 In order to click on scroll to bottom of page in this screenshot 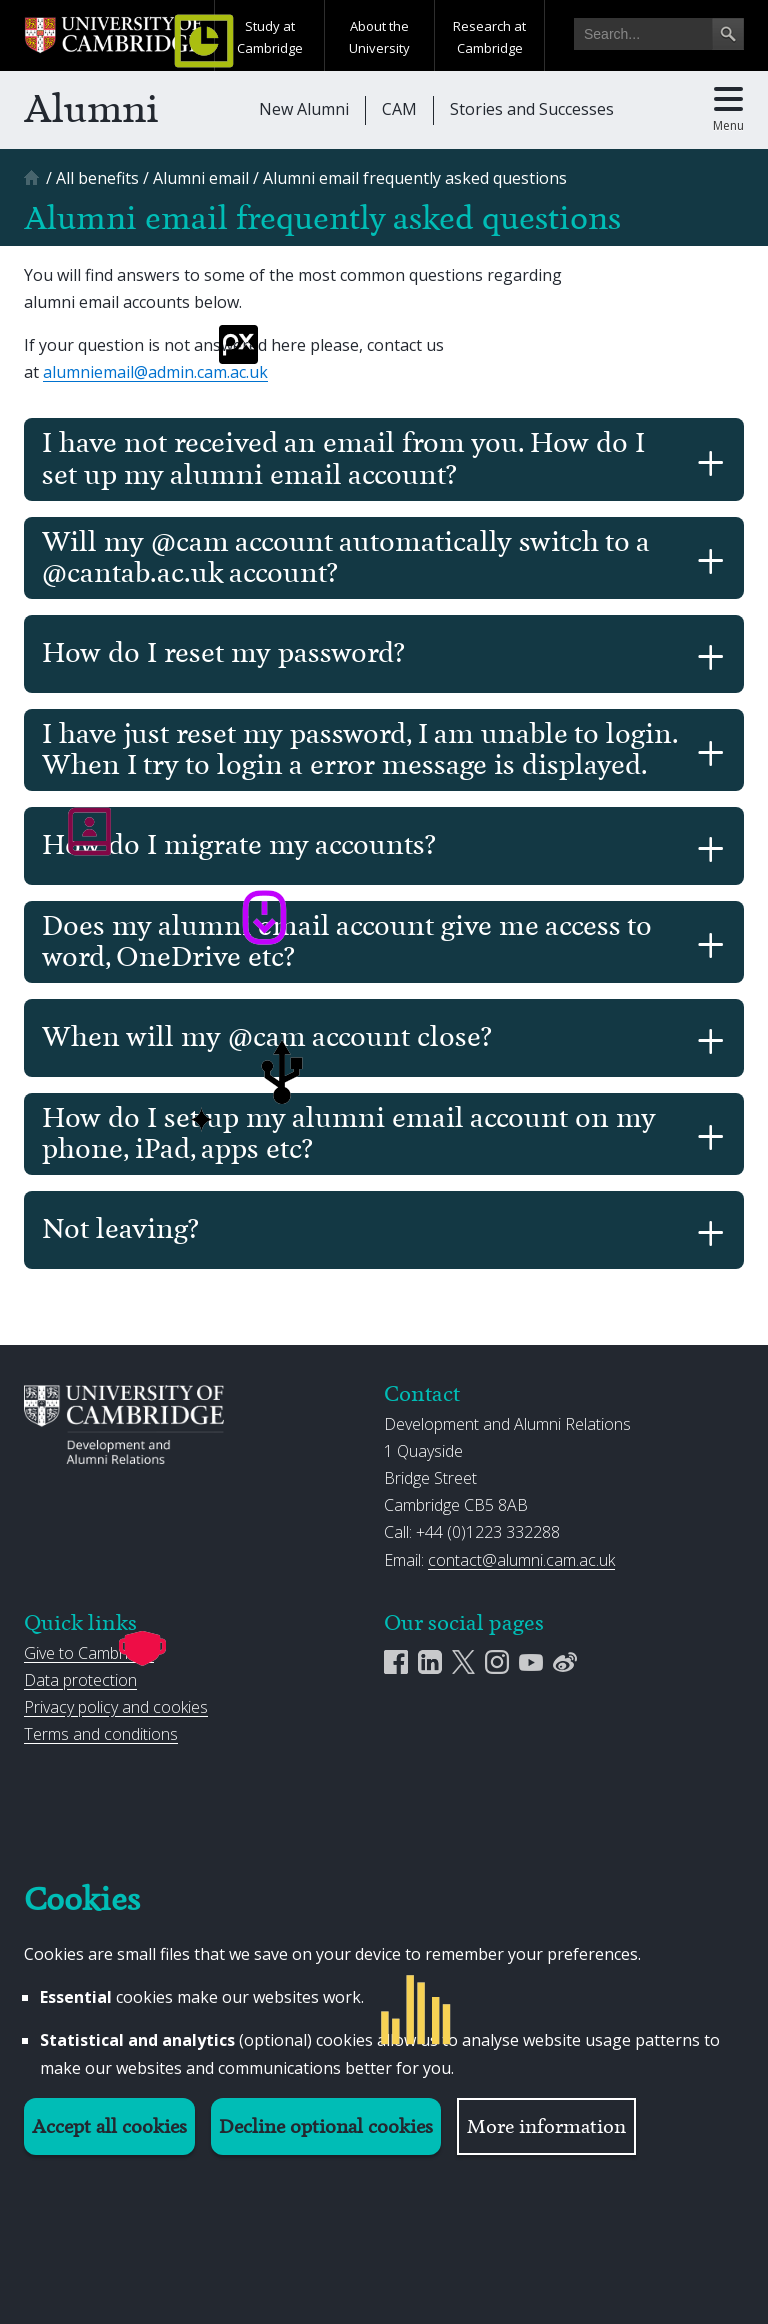, I will do `click(264, 917)`.